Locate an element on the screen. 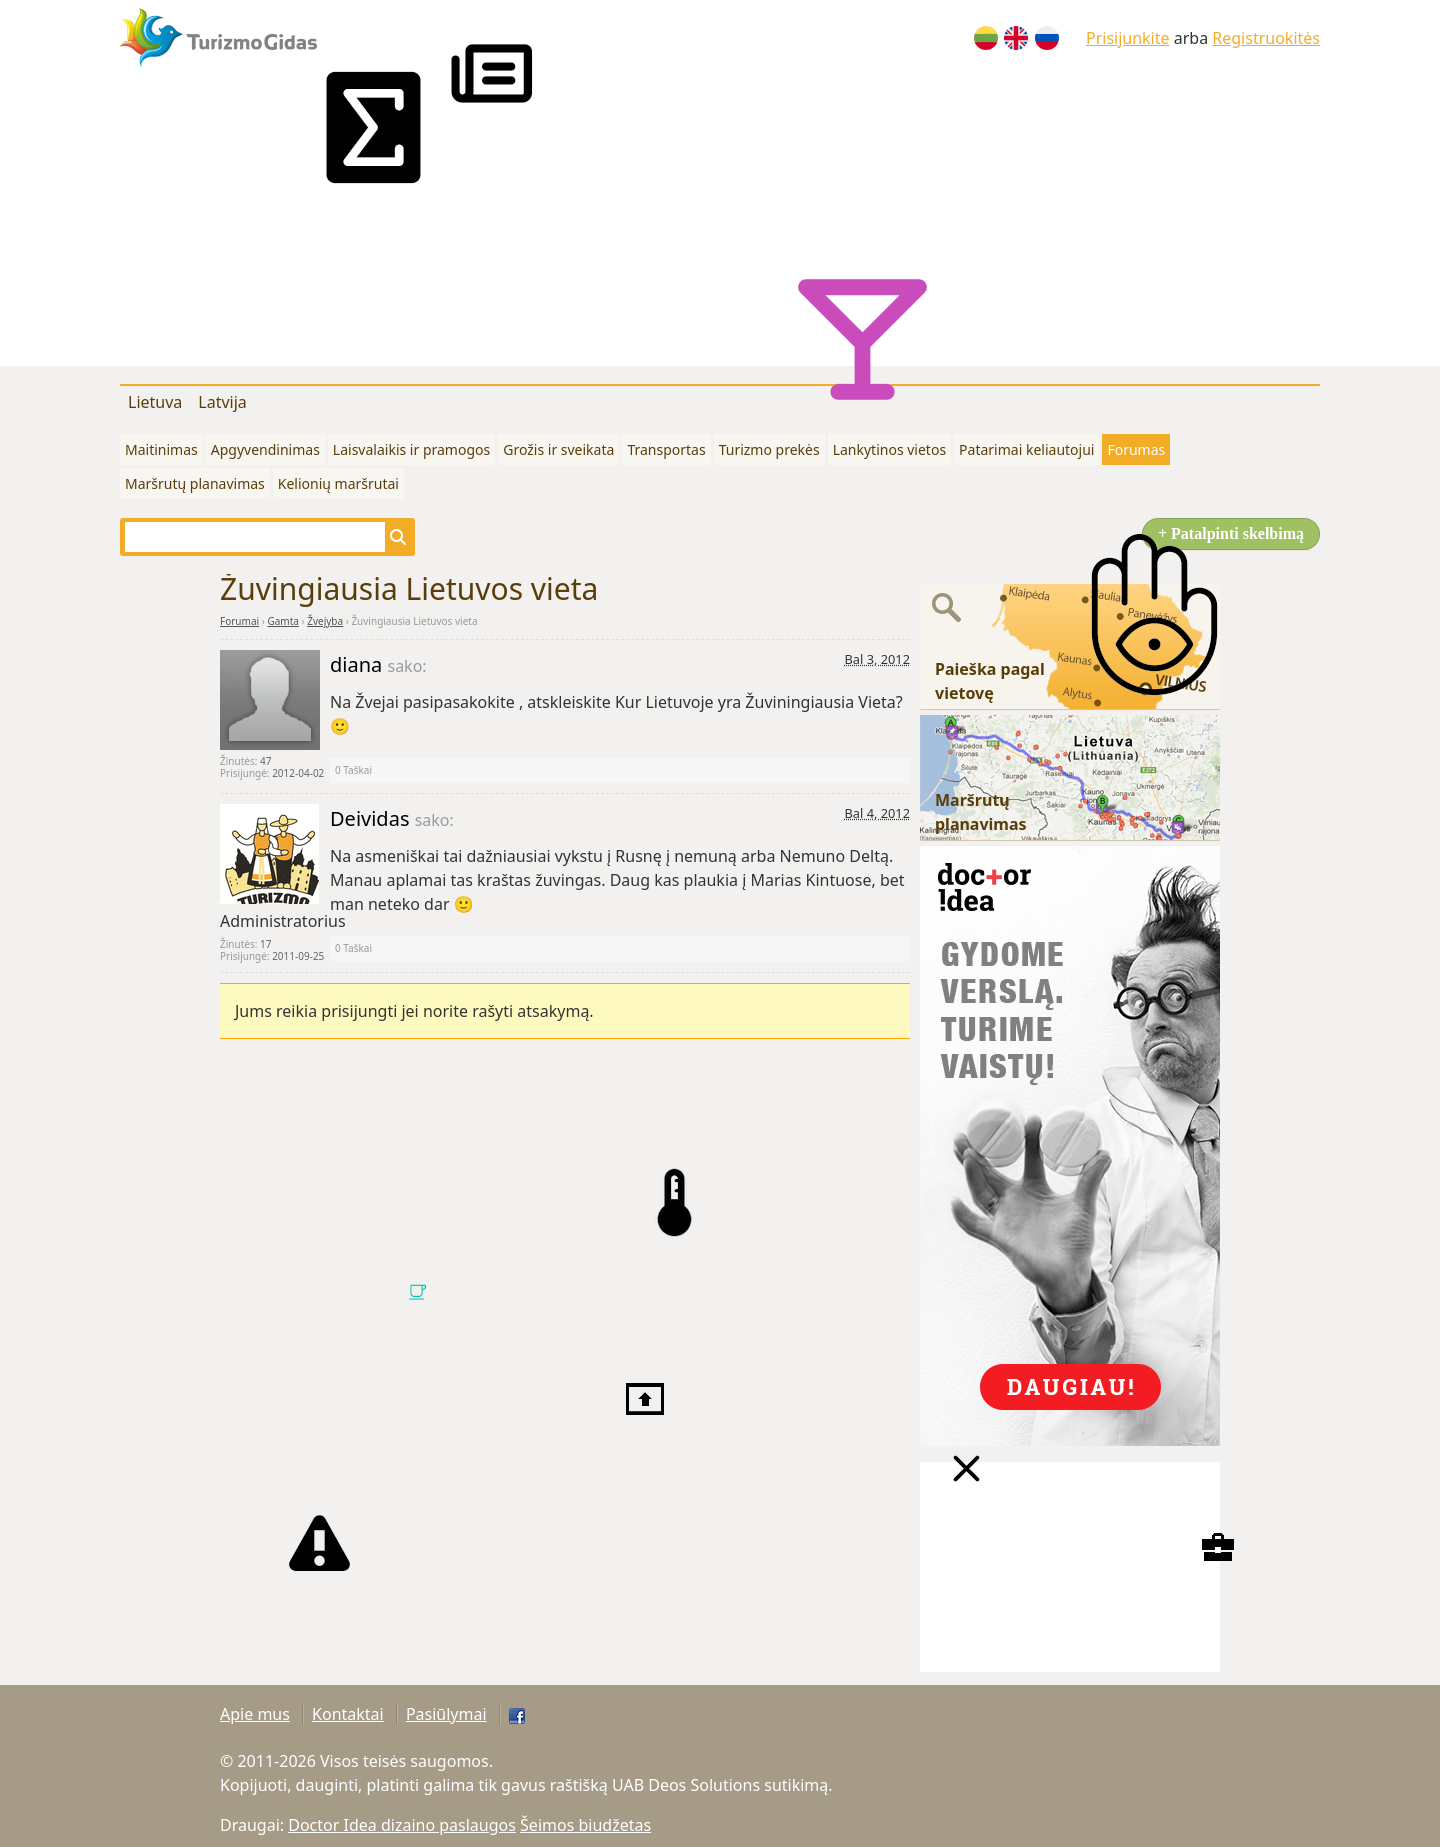  present to all or share screen is located at coordinates (645, 1399).